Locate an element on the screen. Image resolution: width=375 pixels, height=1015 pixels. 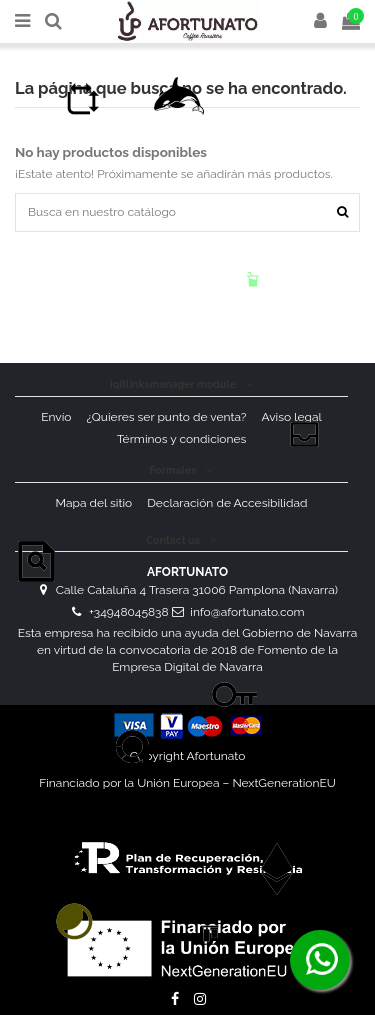
Ethereum cryptocurrency logo is located at coordinates (277, 869).